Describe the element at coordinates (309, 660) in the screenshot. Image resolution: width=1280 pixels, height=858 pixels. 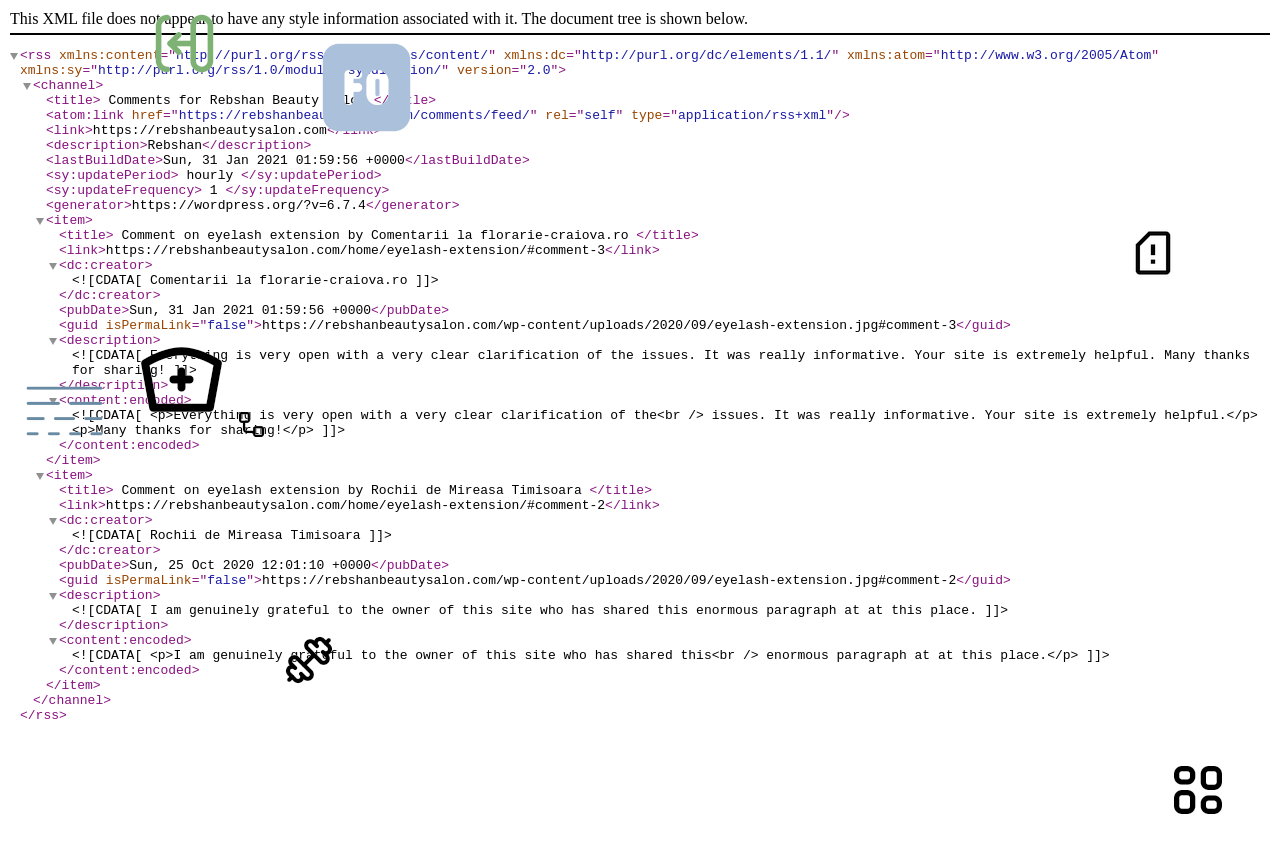
I see `access fitness or workout features` at that location.